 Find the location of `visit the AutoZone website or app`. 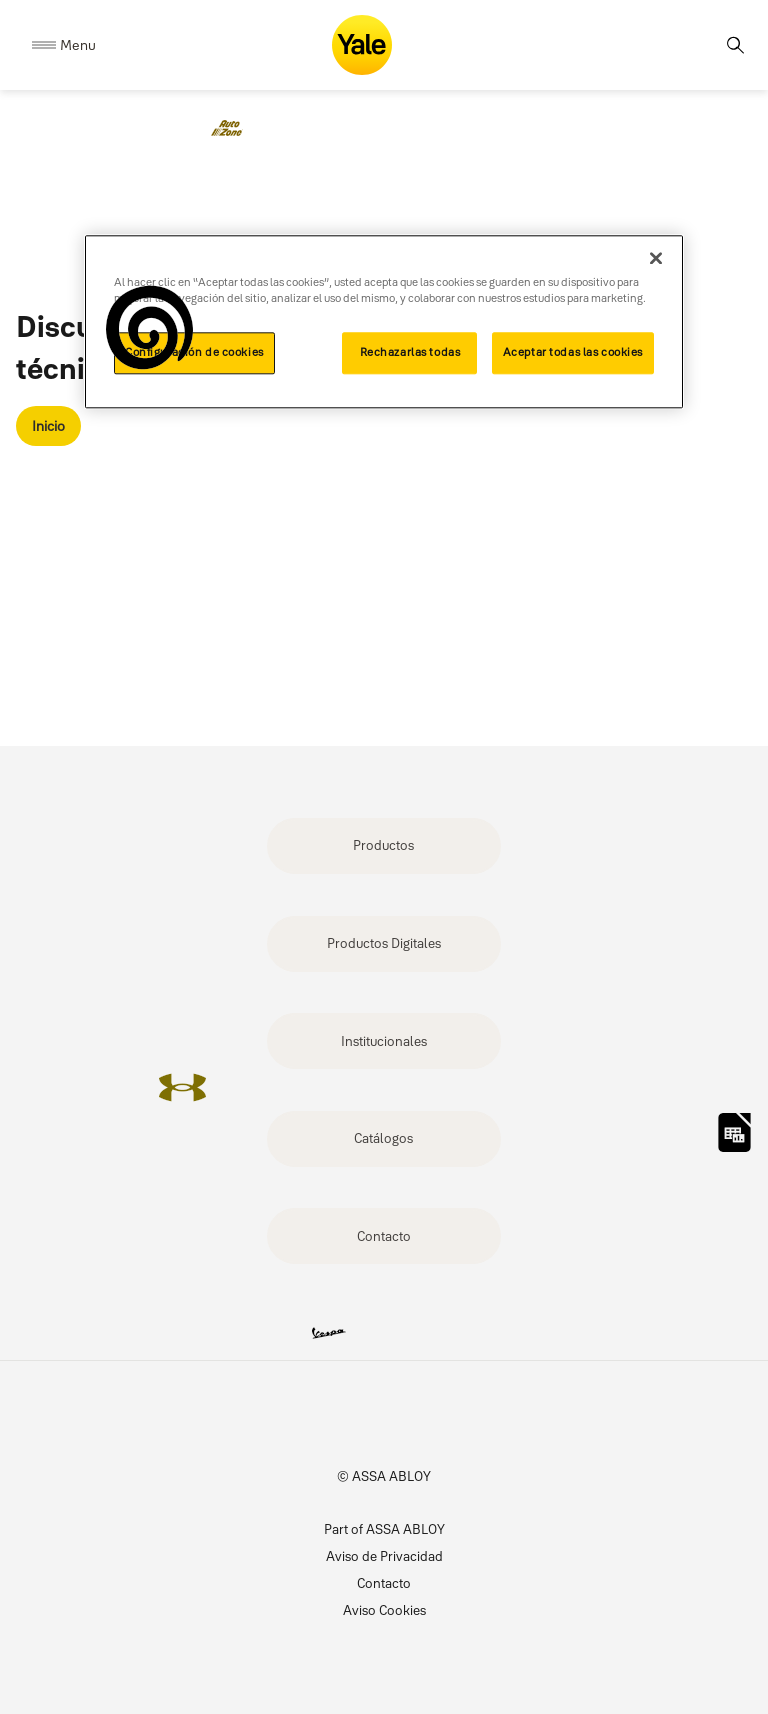

visit the AutoZone website or app is located at coordinates (227, 128).